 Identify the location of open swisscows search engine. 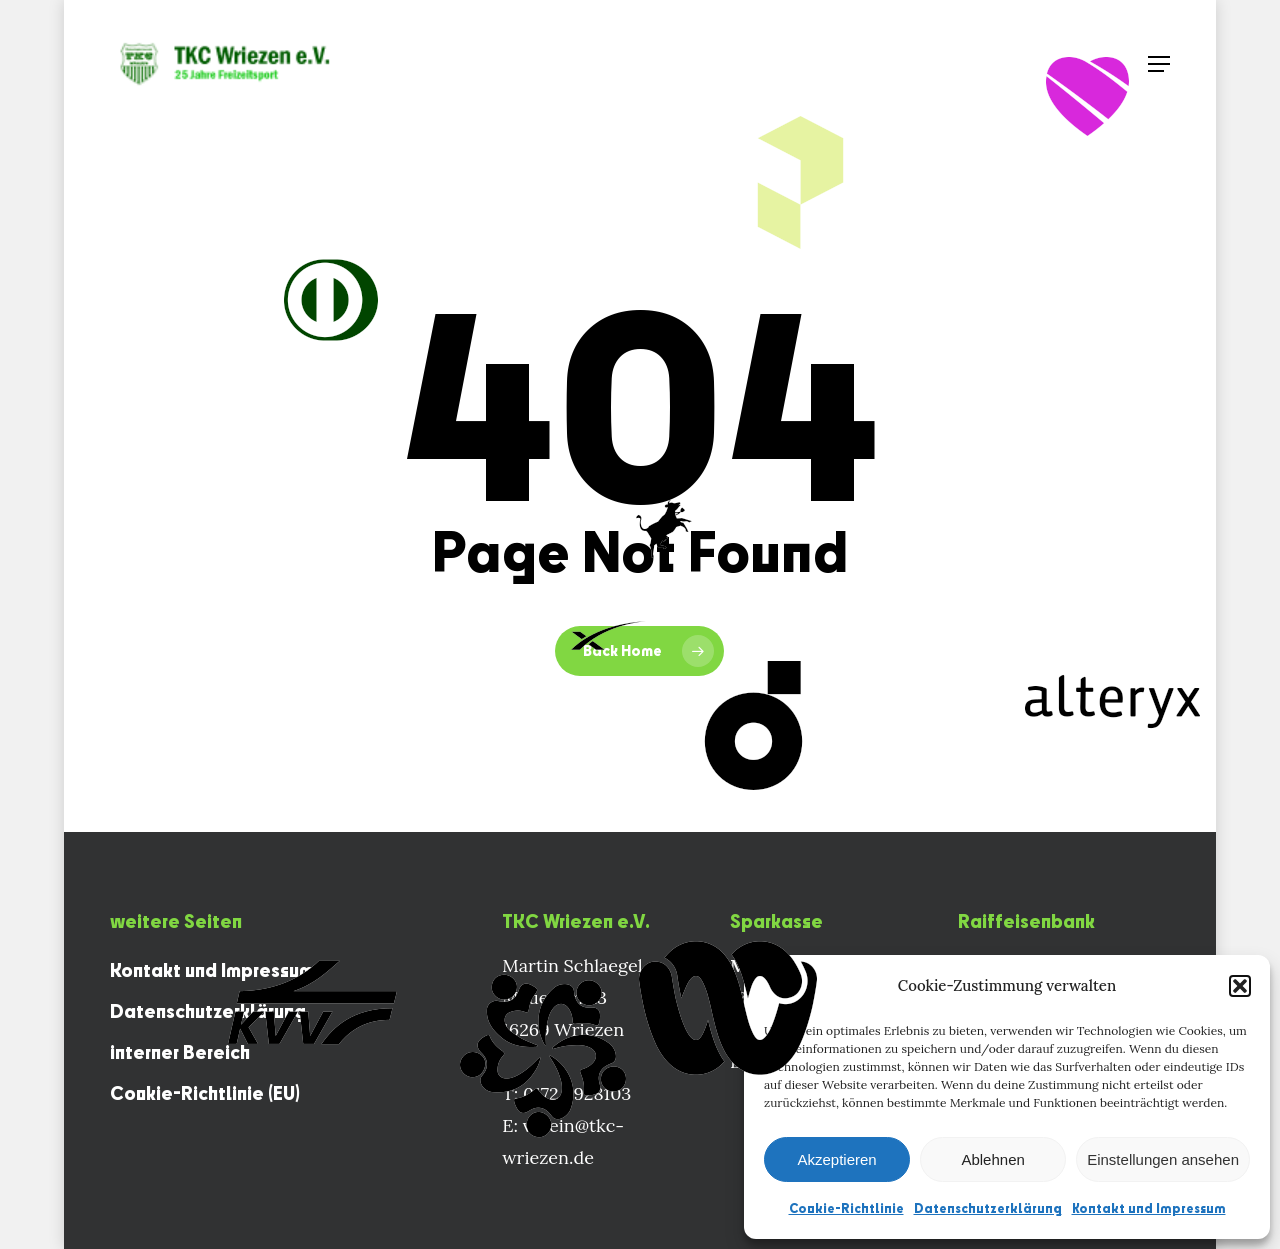
(664, 529).